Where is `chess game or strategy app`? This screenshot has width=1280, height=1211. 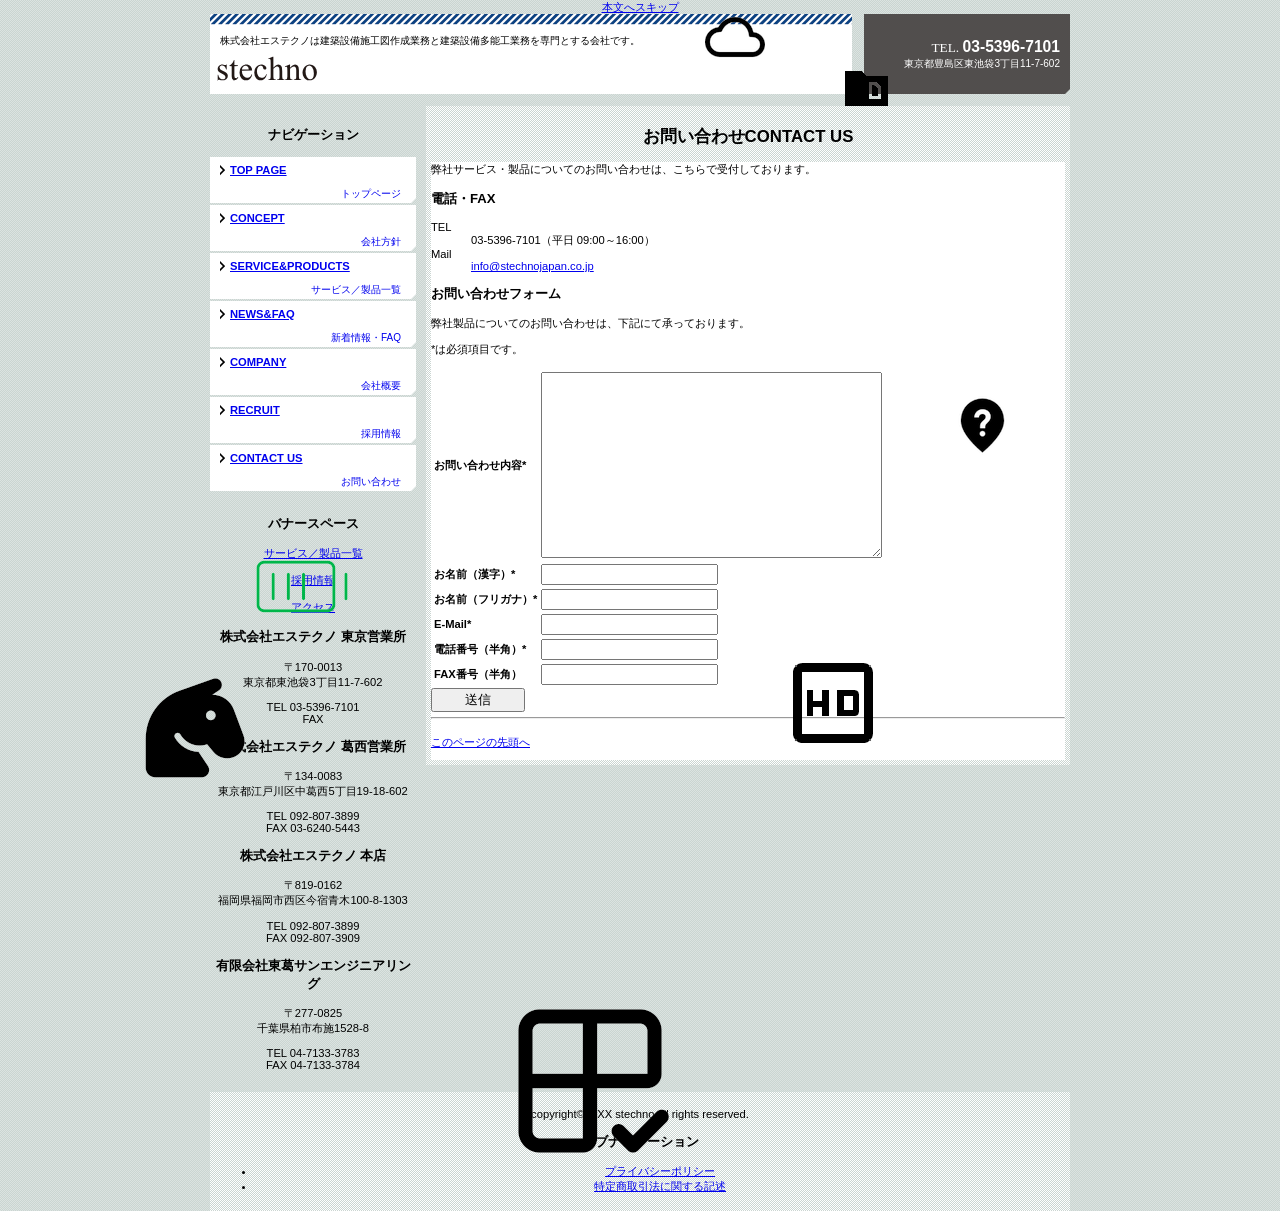 chess game or strategy app is located at coordinates (196, 726).